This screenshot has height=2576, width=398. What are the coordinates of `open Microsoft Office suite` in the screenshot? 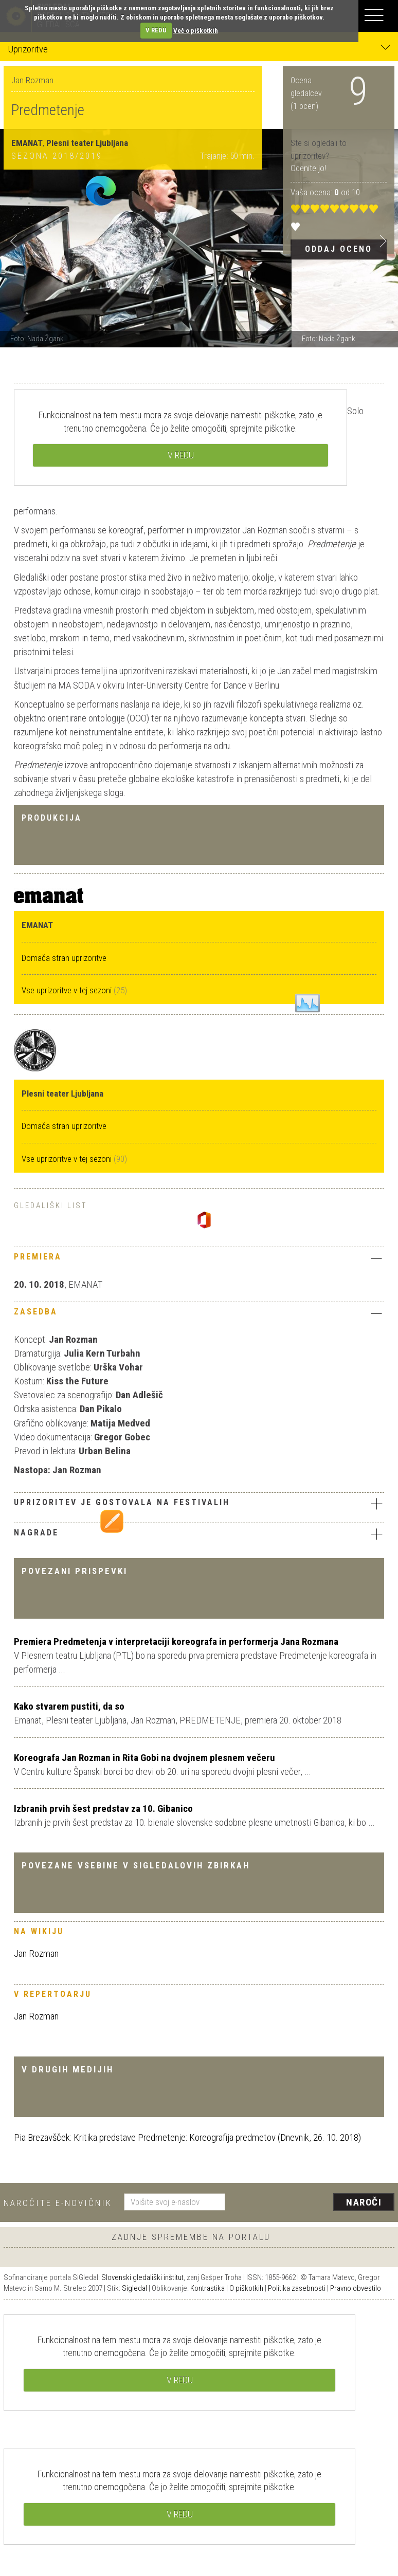 It's located at (204, 1220).